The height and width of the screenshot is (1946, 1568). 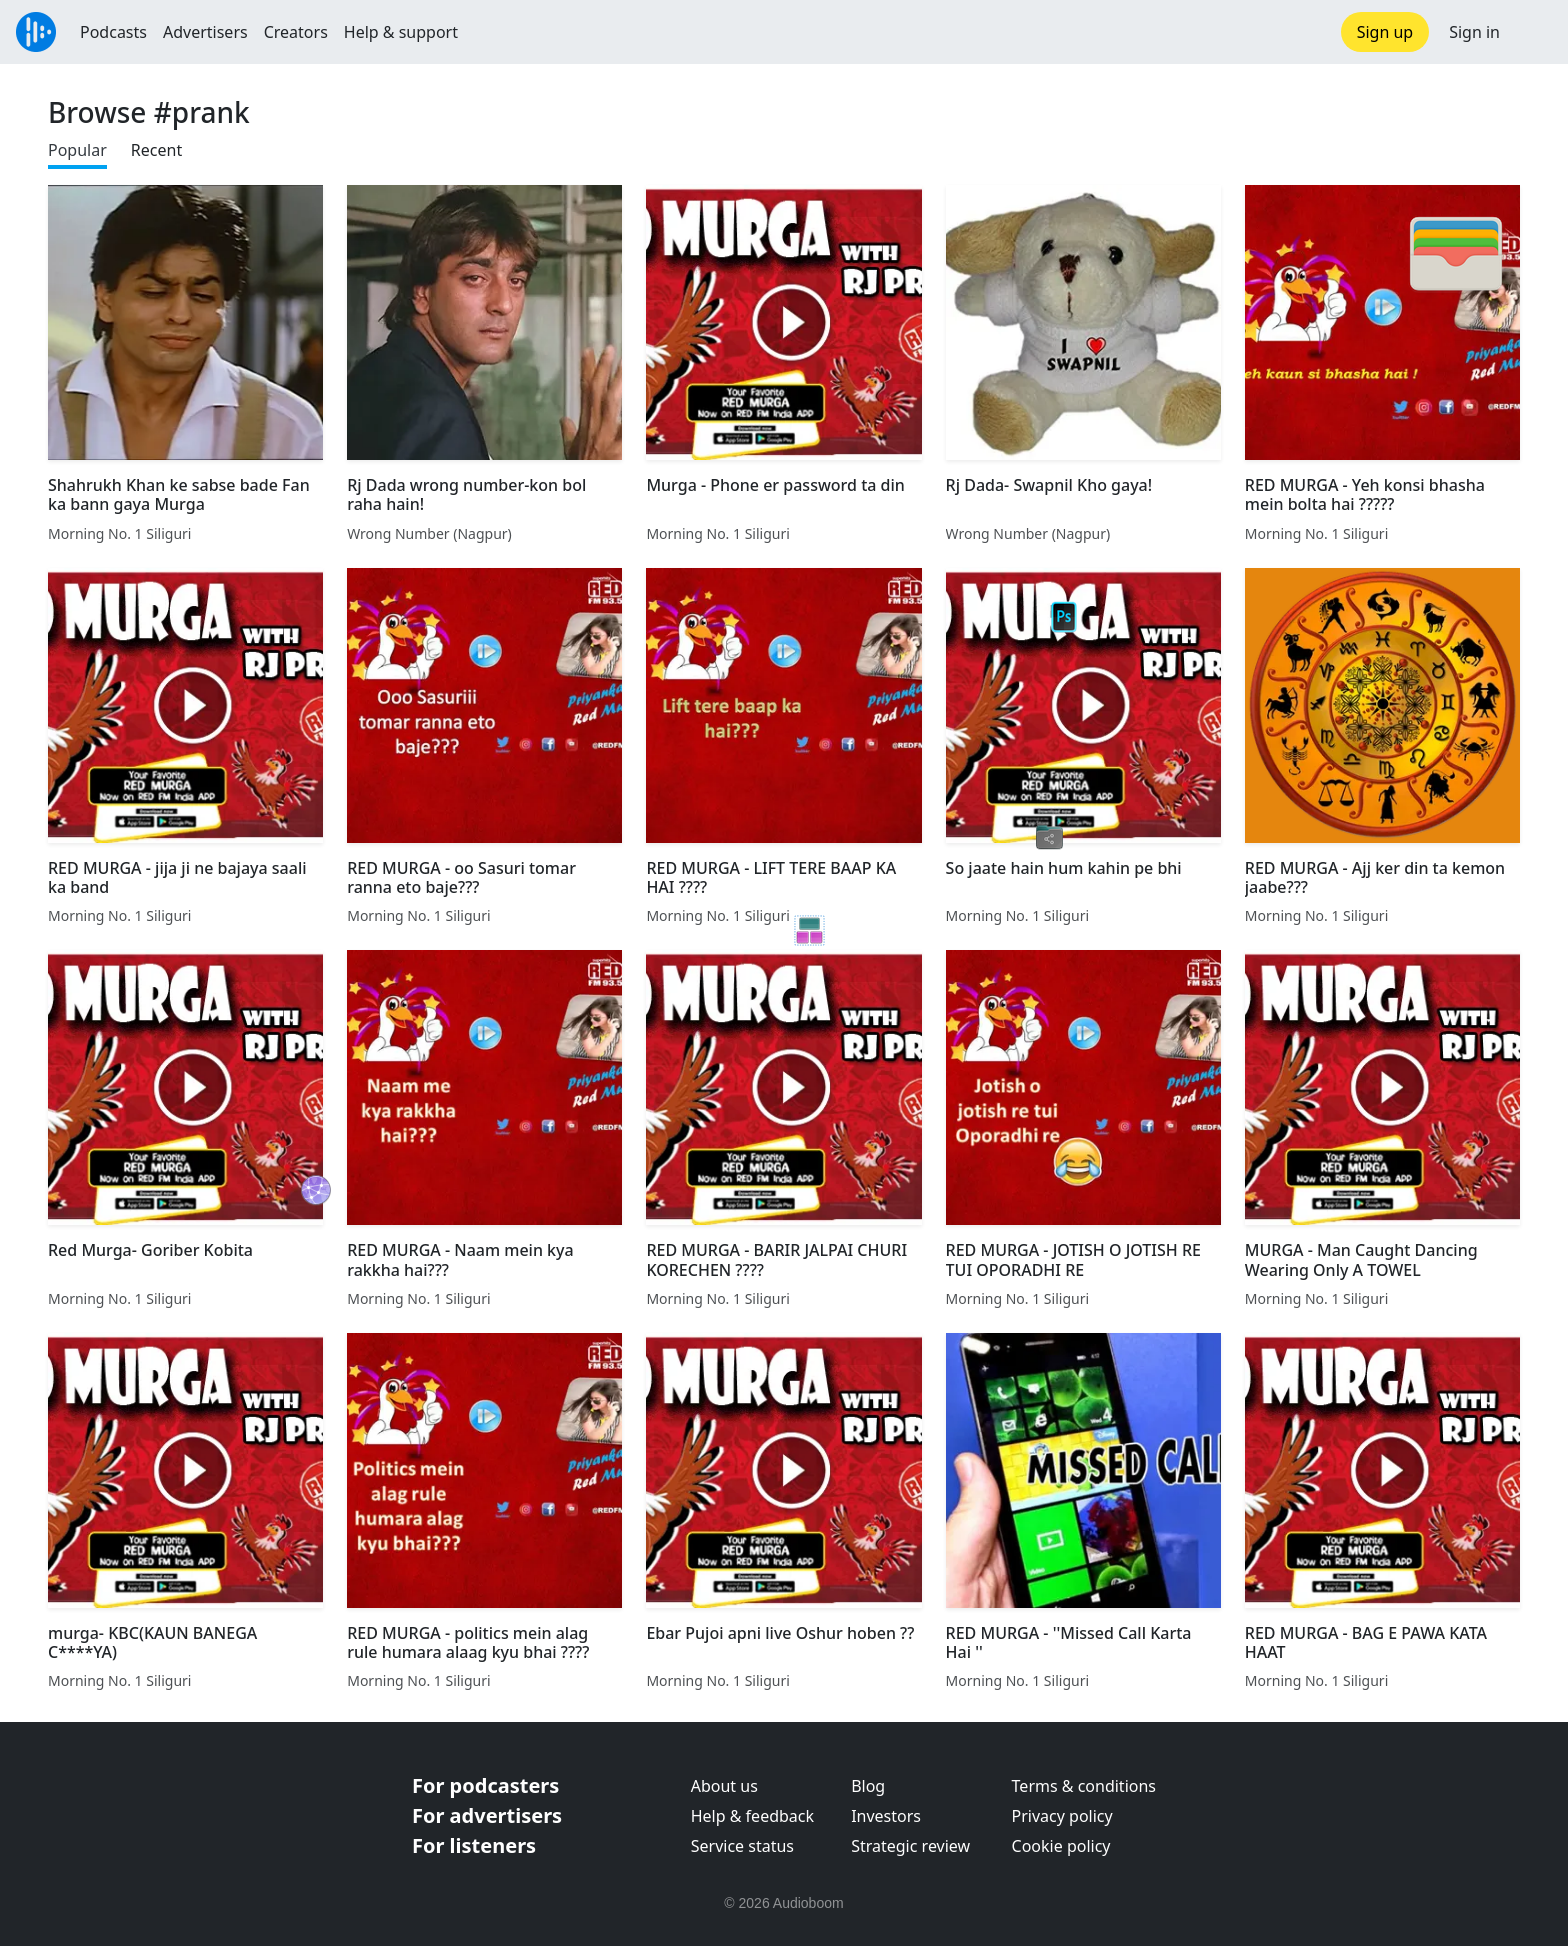 What do you see at coordinates (316, 1190) in the screenshot?
I see `access network settings and preferences` at bounding box center [316, 1190].